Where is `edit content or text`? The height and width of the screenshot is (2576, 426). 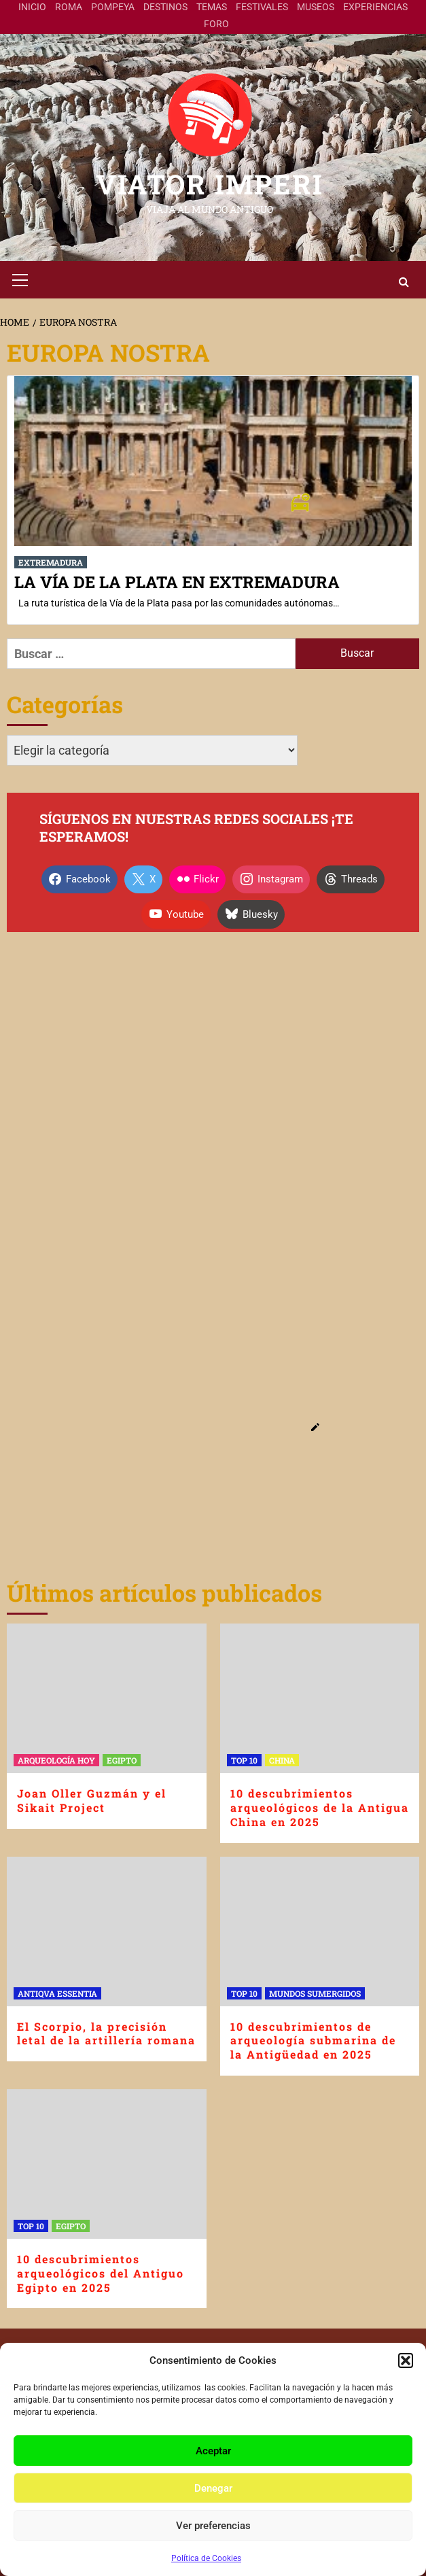 edit content or text is located at coordinates (315, 1427).